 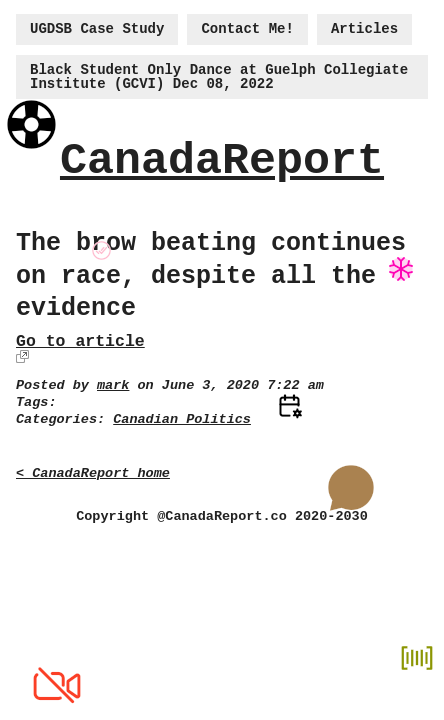 What do you see at coordinates (417, 658) in the screenshot?
I see `scan a barcode` at bounding box center [417, 658].